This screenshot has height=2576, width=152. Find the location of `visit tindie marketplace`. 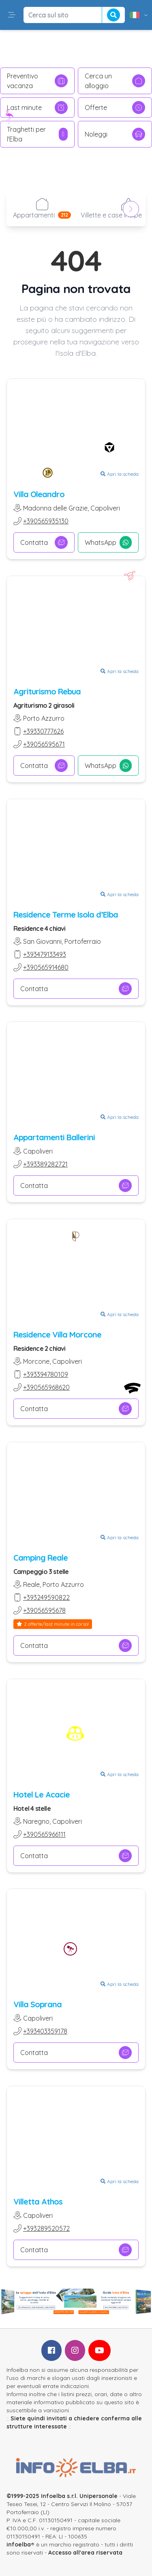

visit tindie marketplace is located at coordinates (130, 576).